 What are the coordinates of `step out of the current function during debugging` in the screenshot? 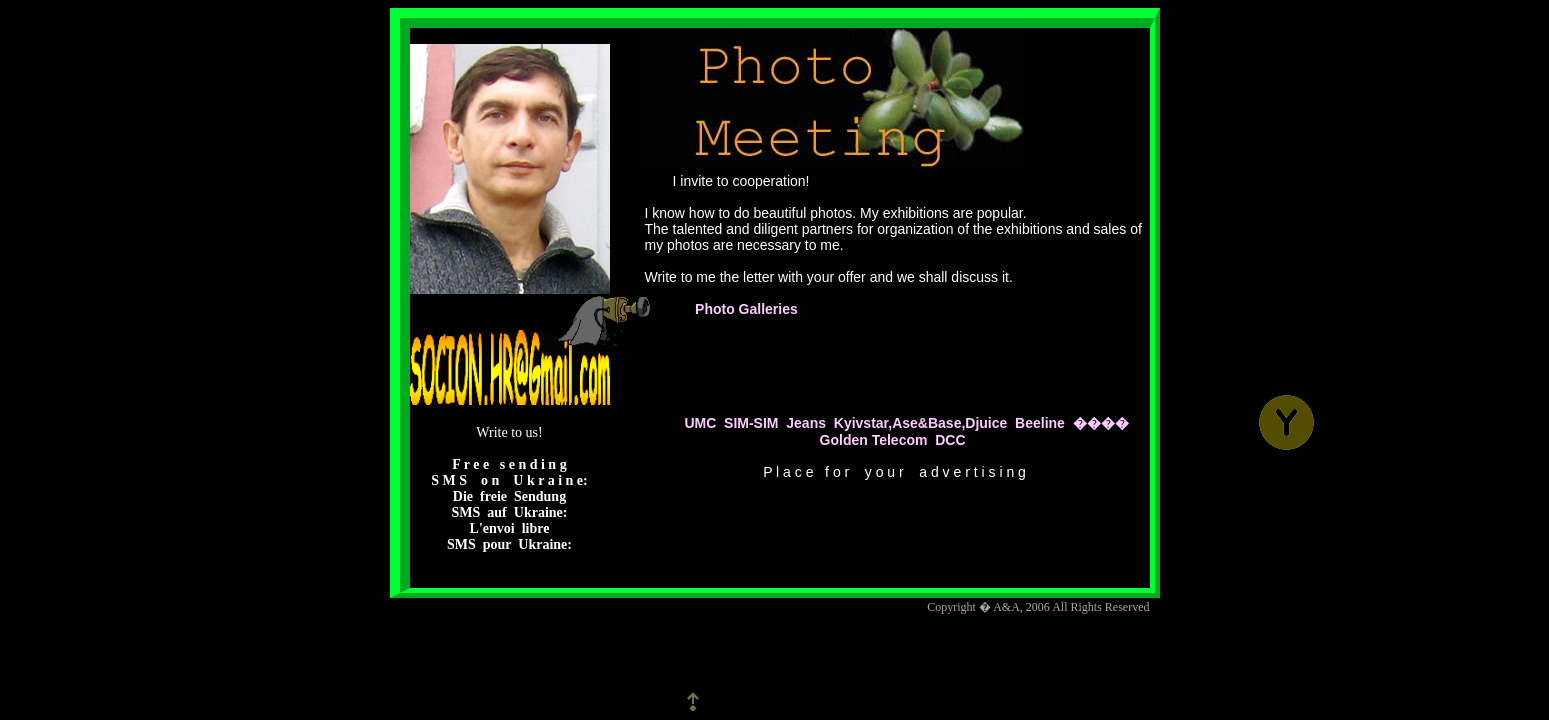 It's located at (693, 702).